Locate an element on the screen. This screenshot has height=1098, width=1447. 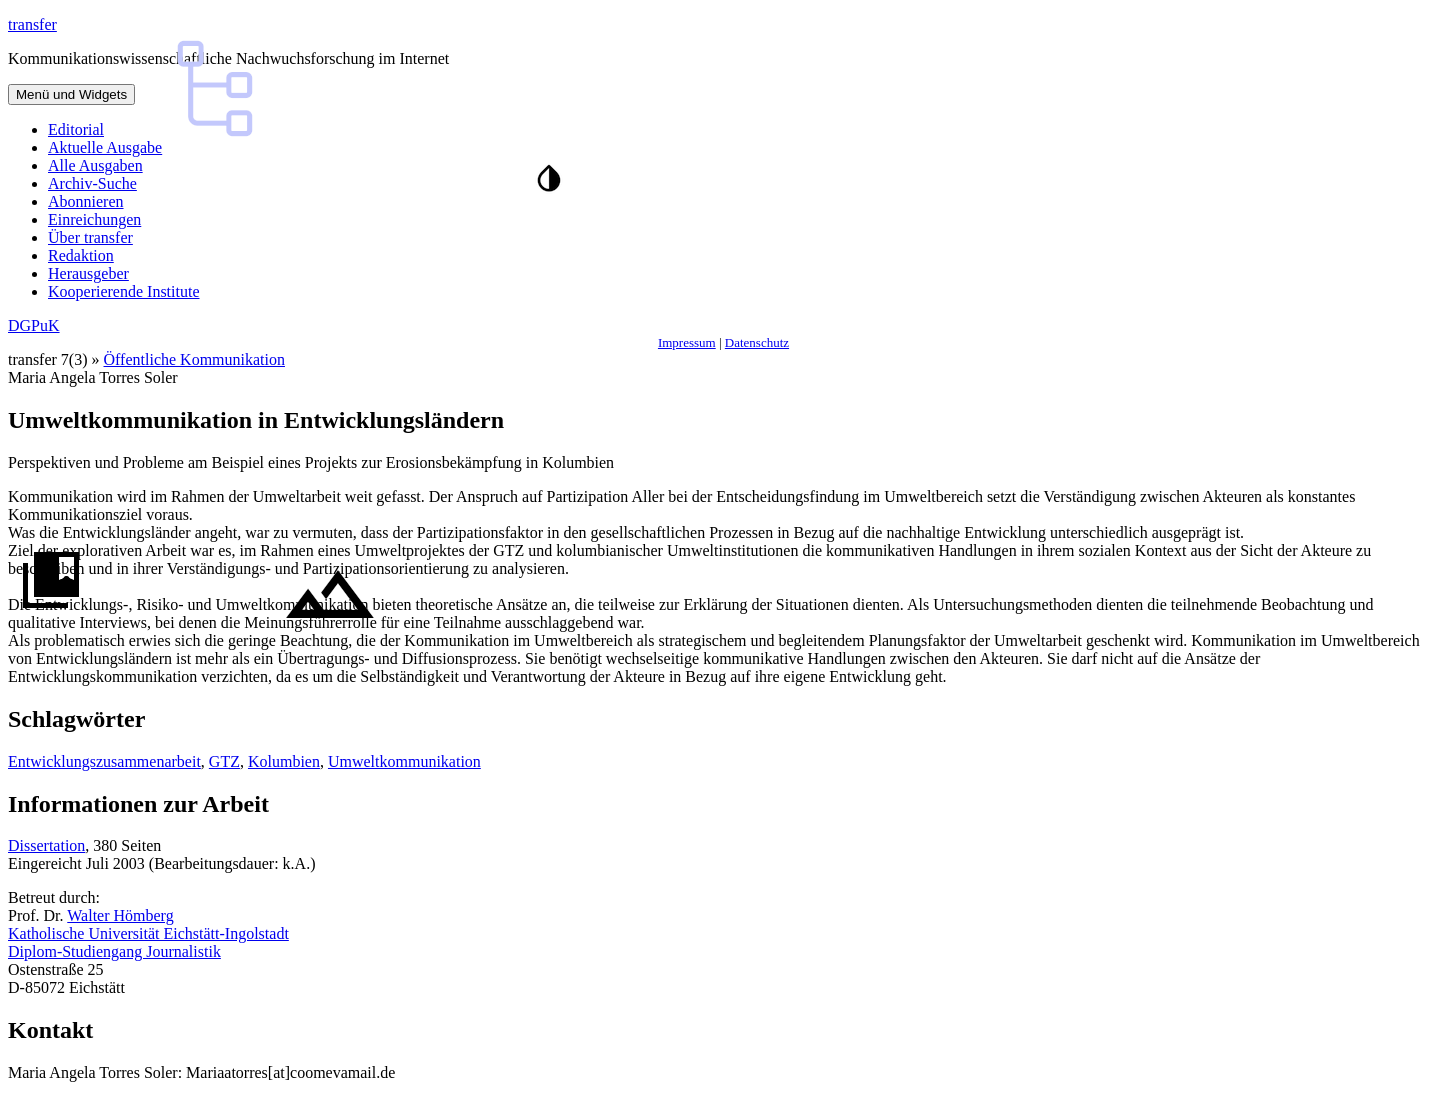
toggle color inversion or contrast settings is located at coordinates (549, 178).